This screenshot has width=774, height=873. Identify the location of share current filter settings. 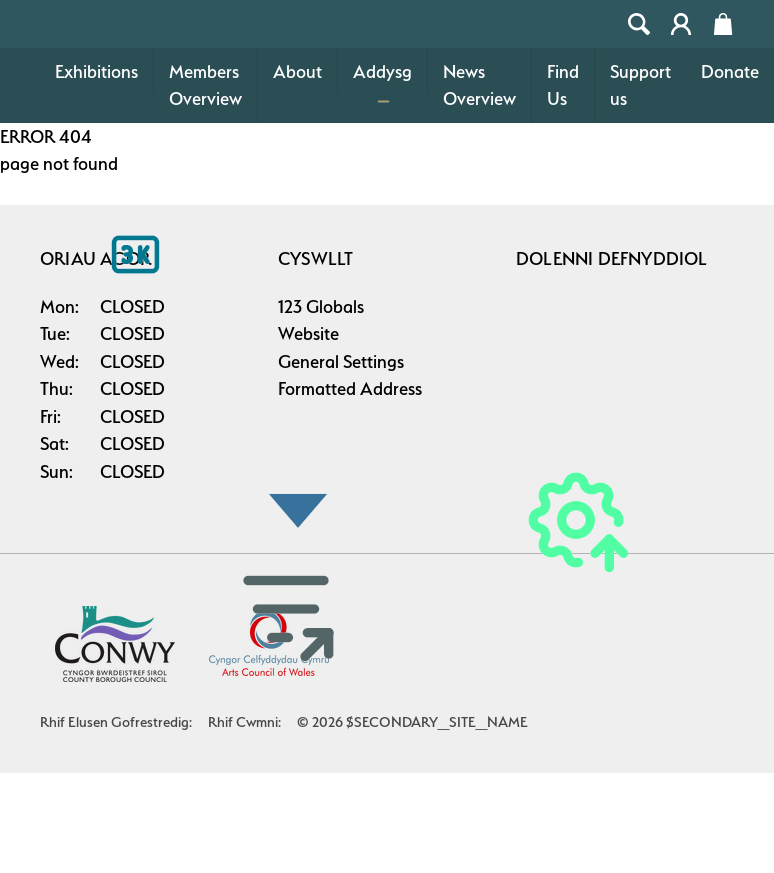
(286, 609).